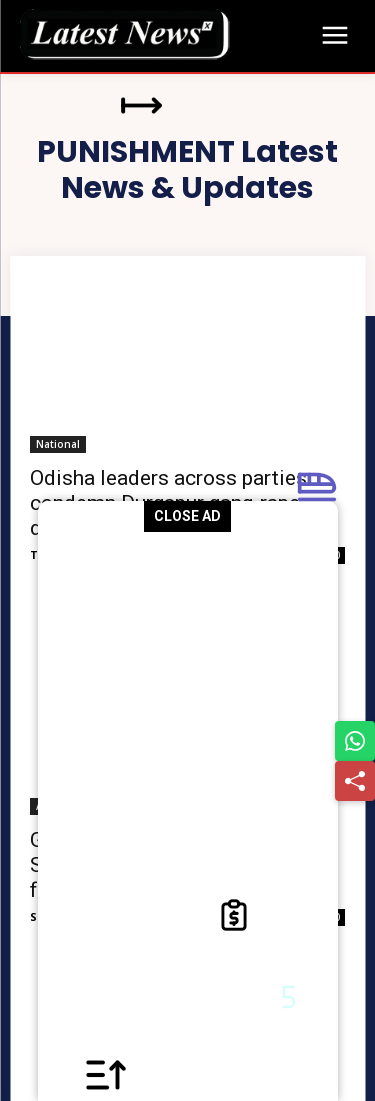 Image resolution: width=375 pixels, height=1101 pixels. I want to click on sort items in ascending order, so click(105, 1075).